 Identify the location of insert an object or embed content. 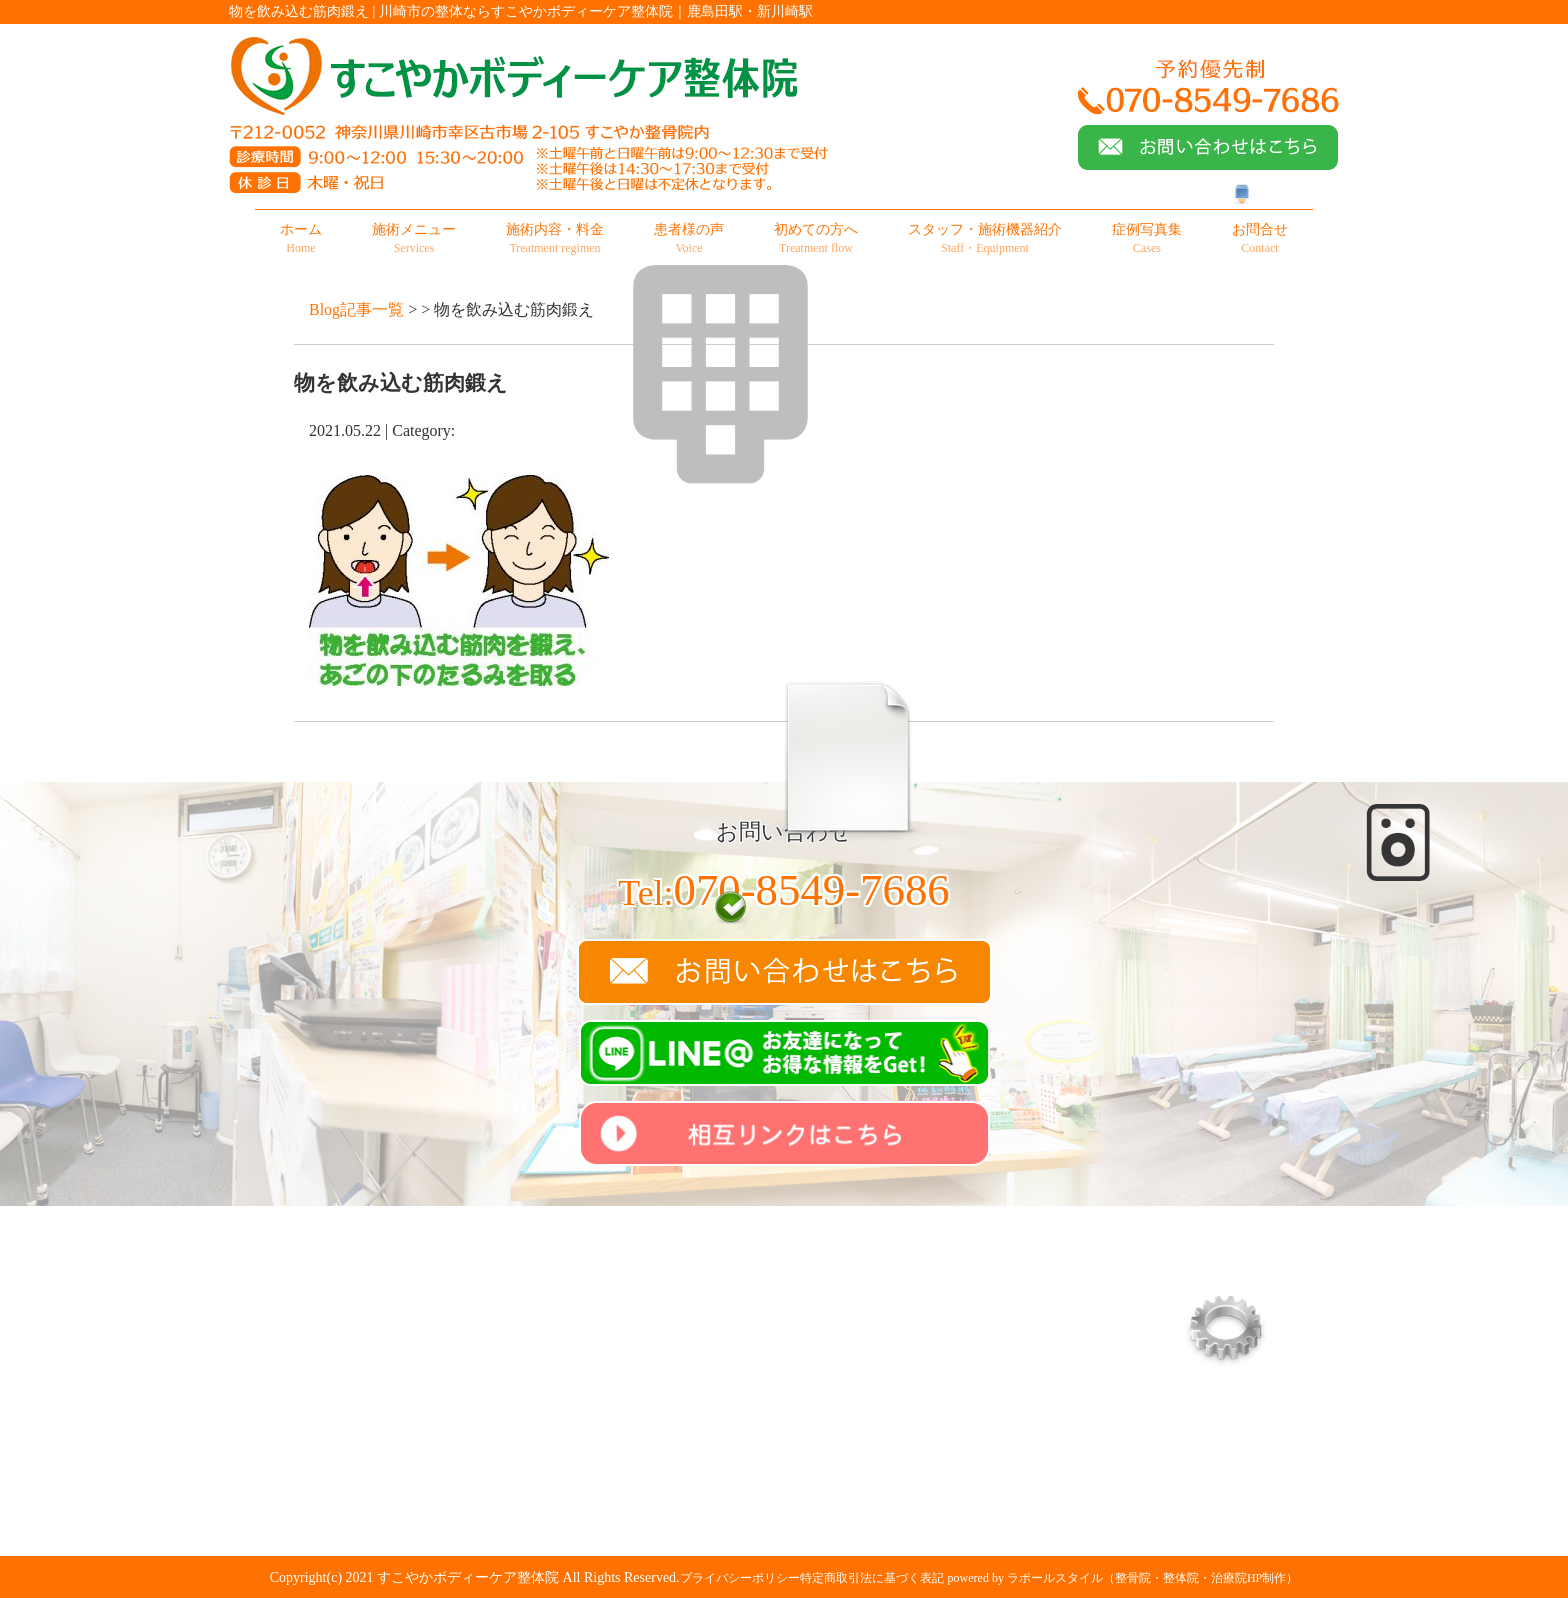
(1242, 195).